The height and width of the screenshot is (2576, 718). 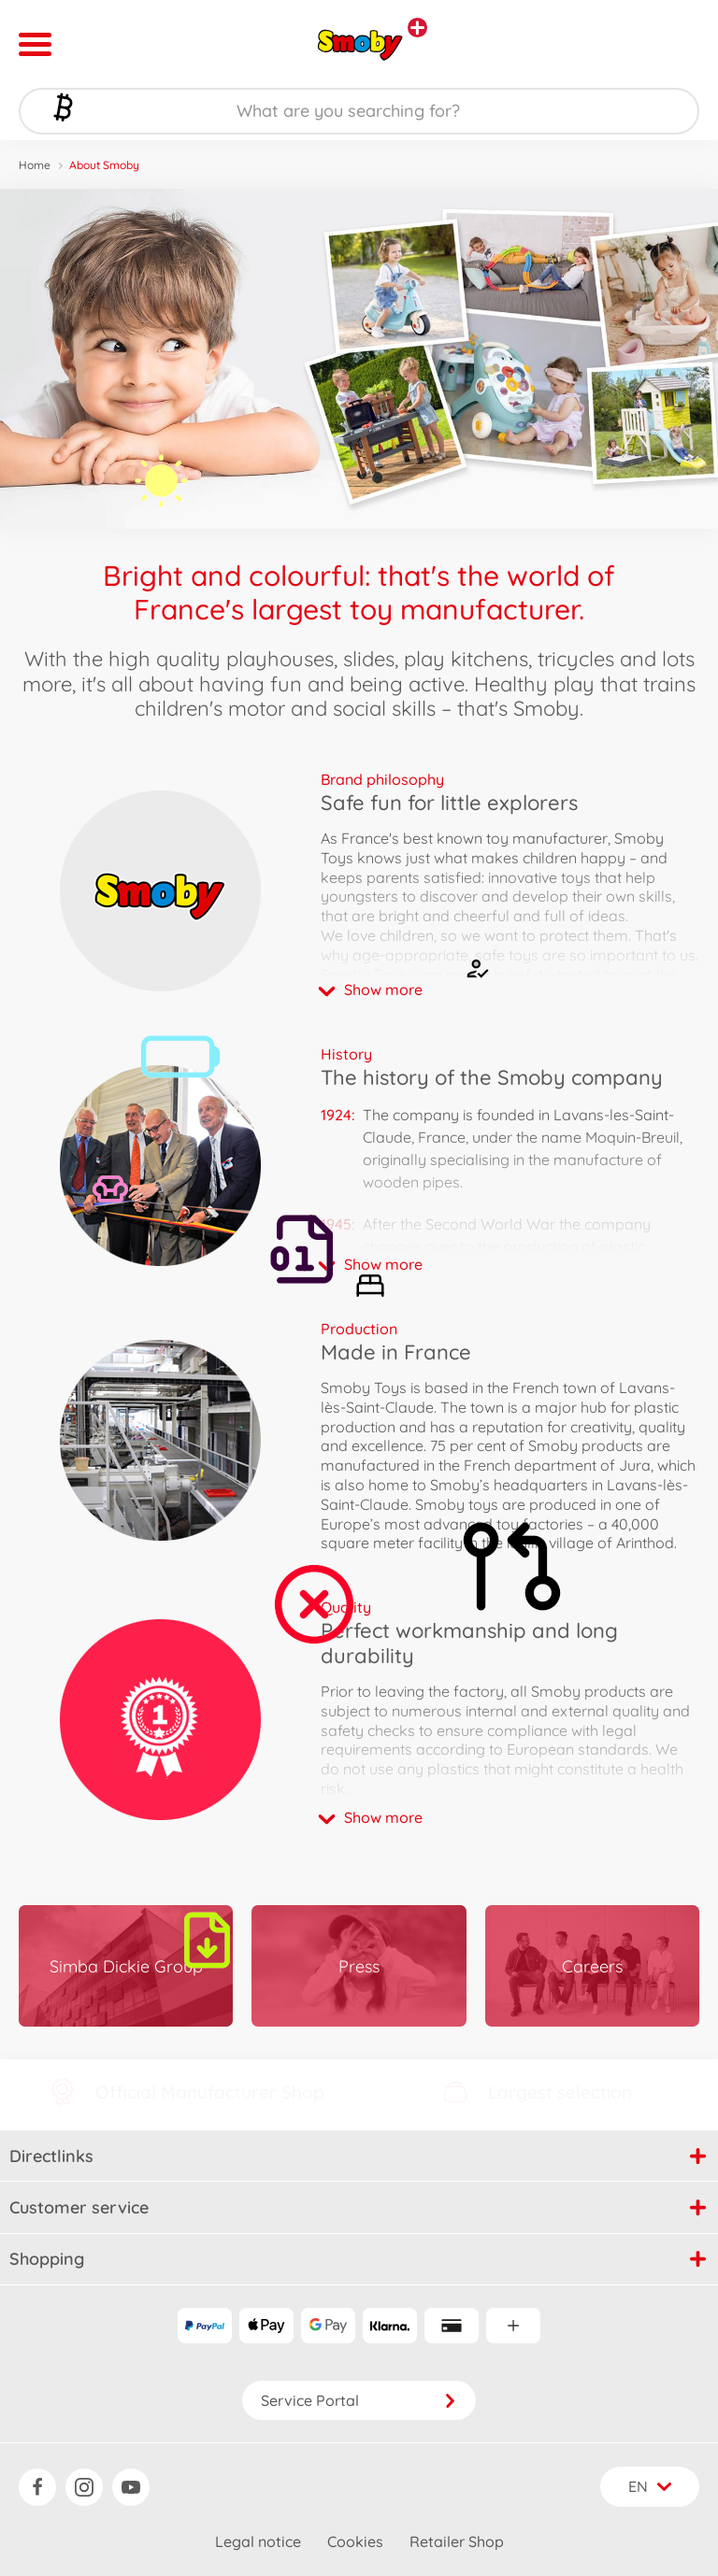 I want to click on user registration completed successfully, so click(x=477, y=968).